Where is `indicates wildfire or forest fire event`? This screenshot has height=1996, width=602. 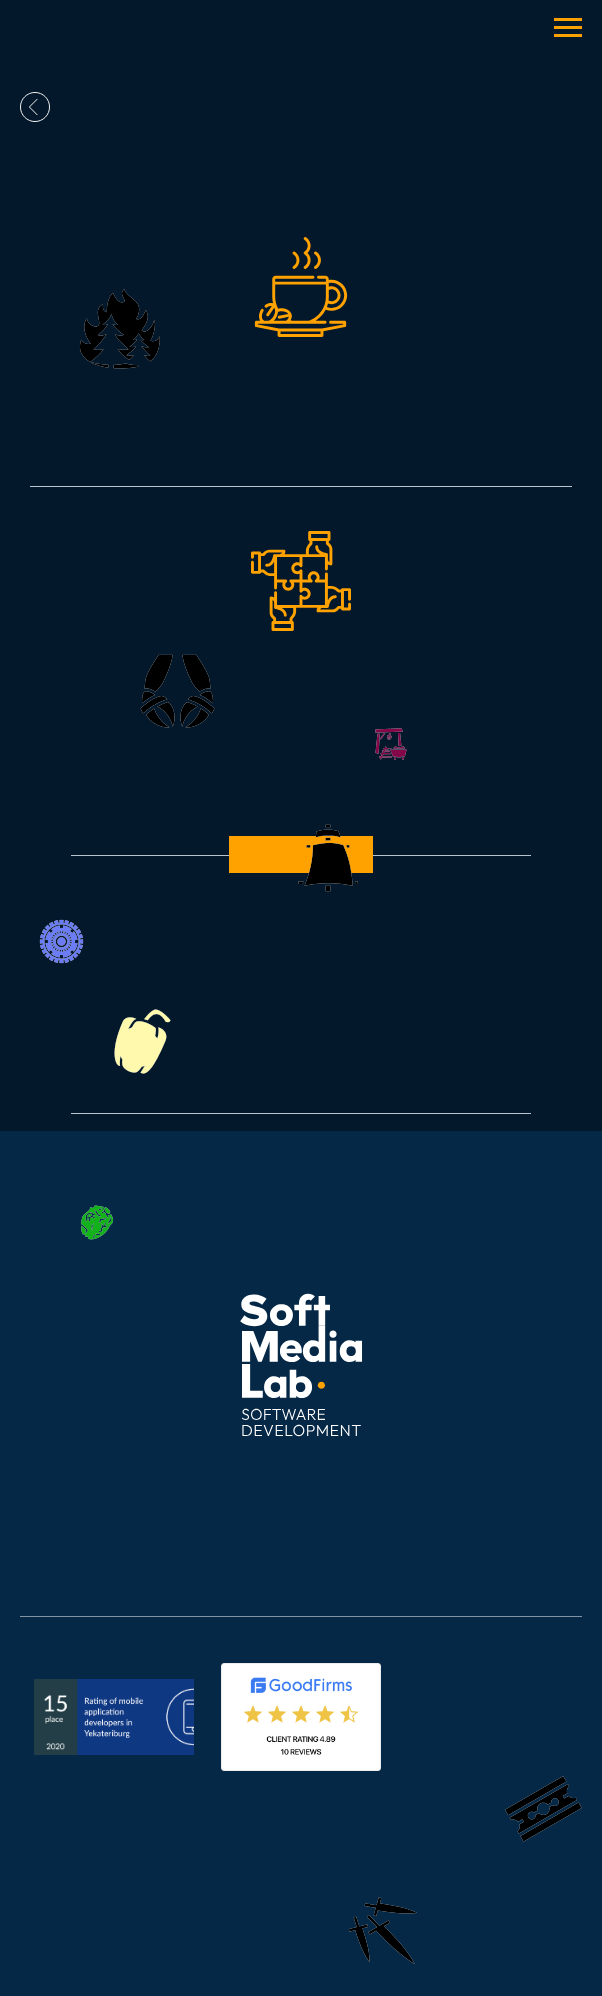
indicates wildfire or forest fire event is located at coordinates (120, 329).